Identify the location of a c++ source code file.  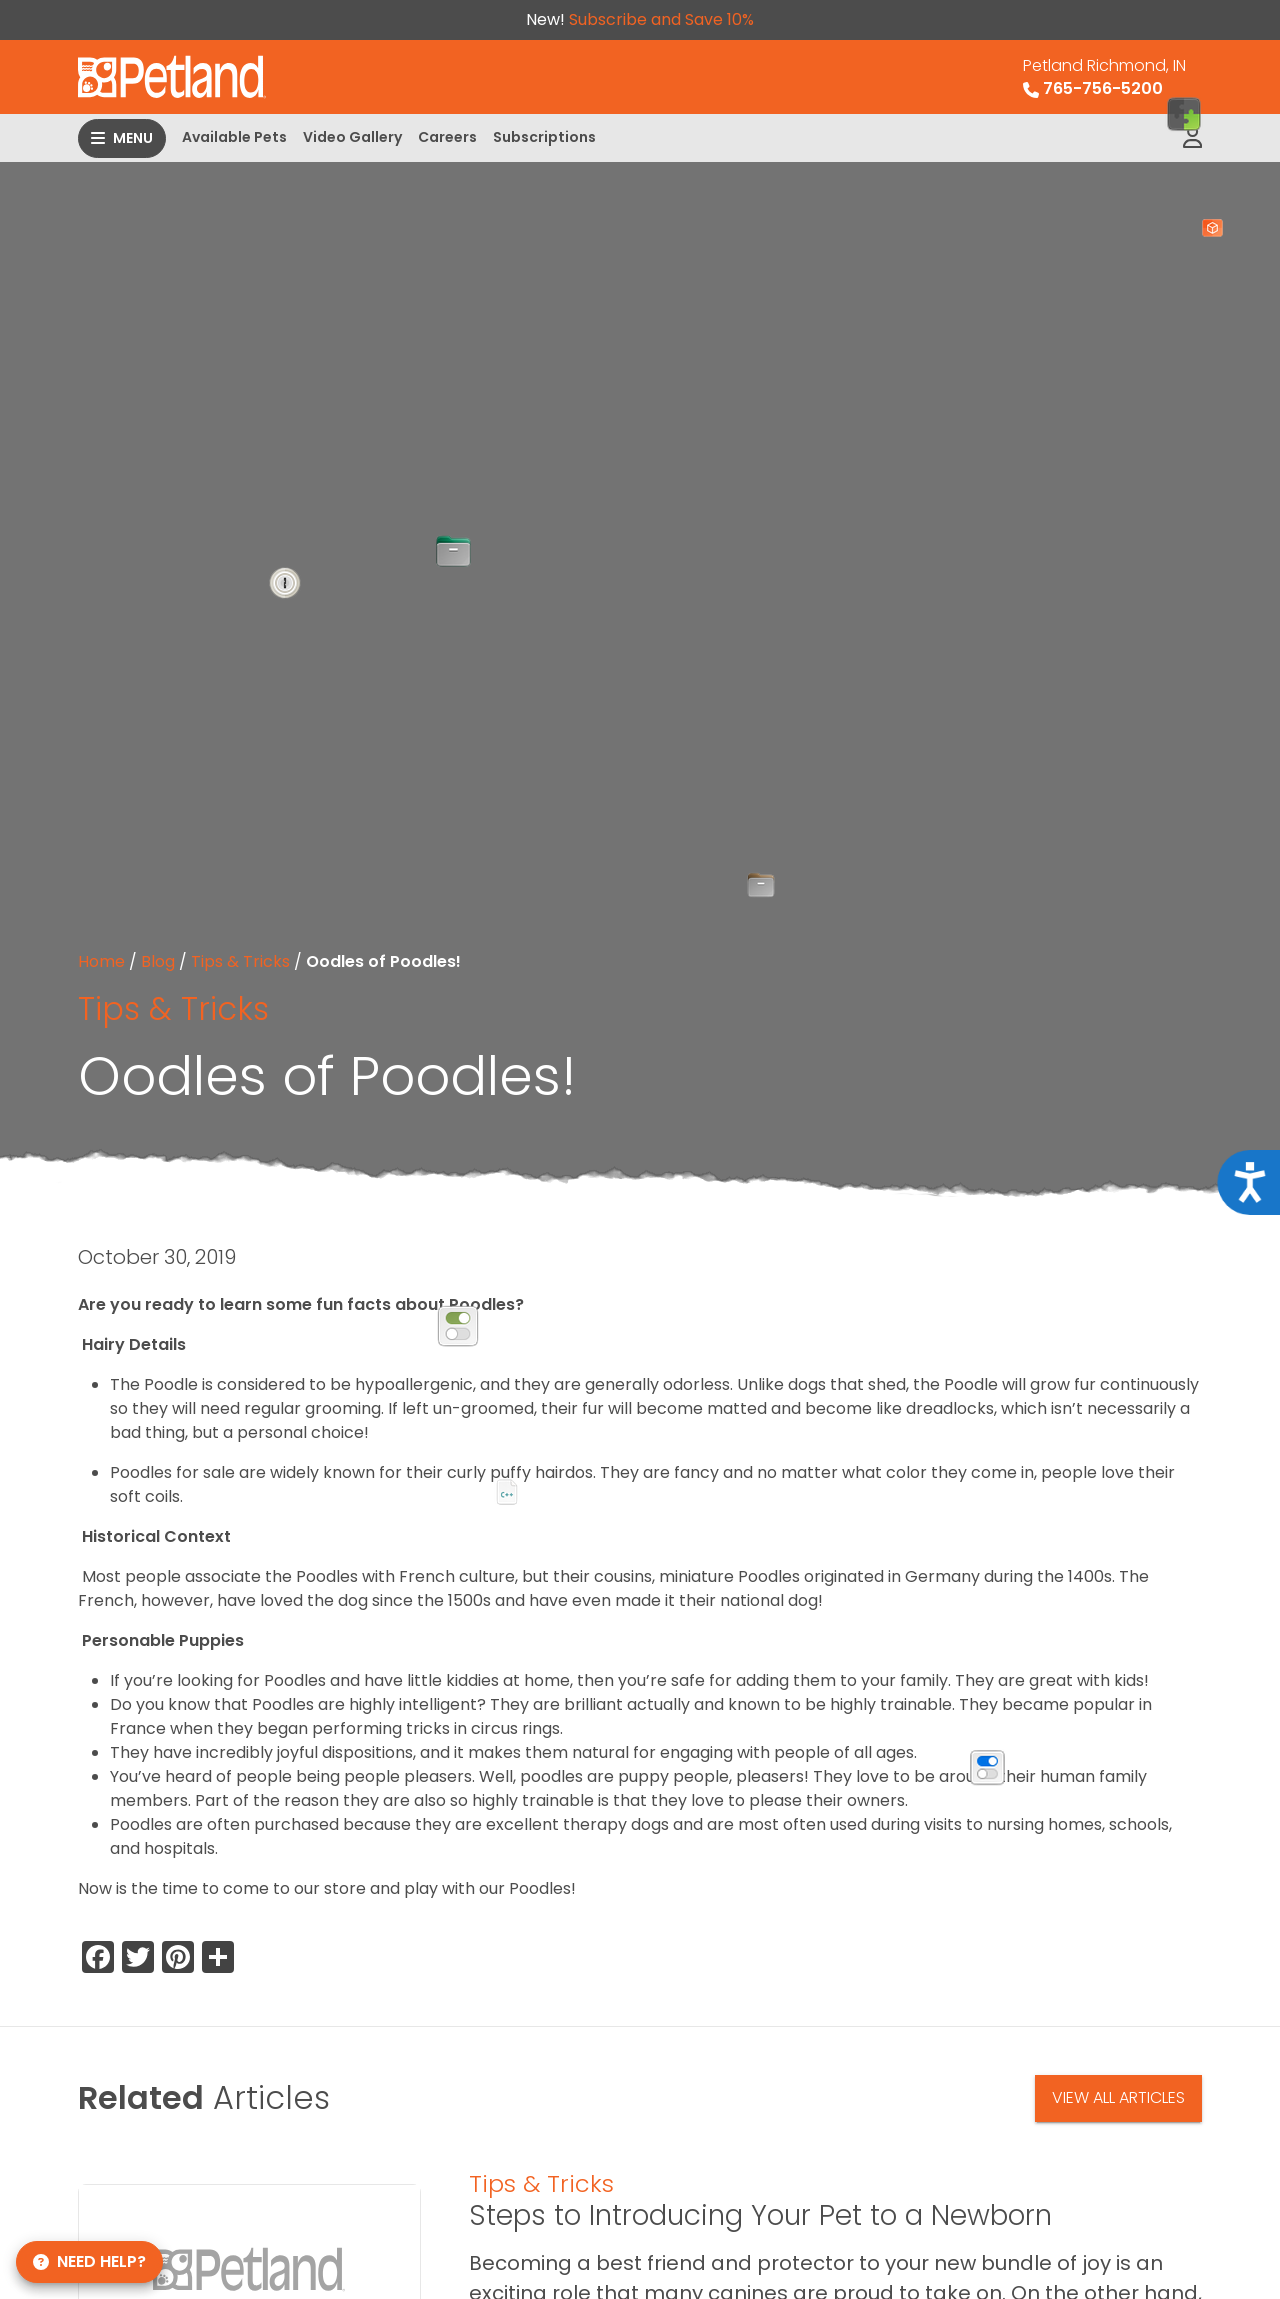
(507, 1492).